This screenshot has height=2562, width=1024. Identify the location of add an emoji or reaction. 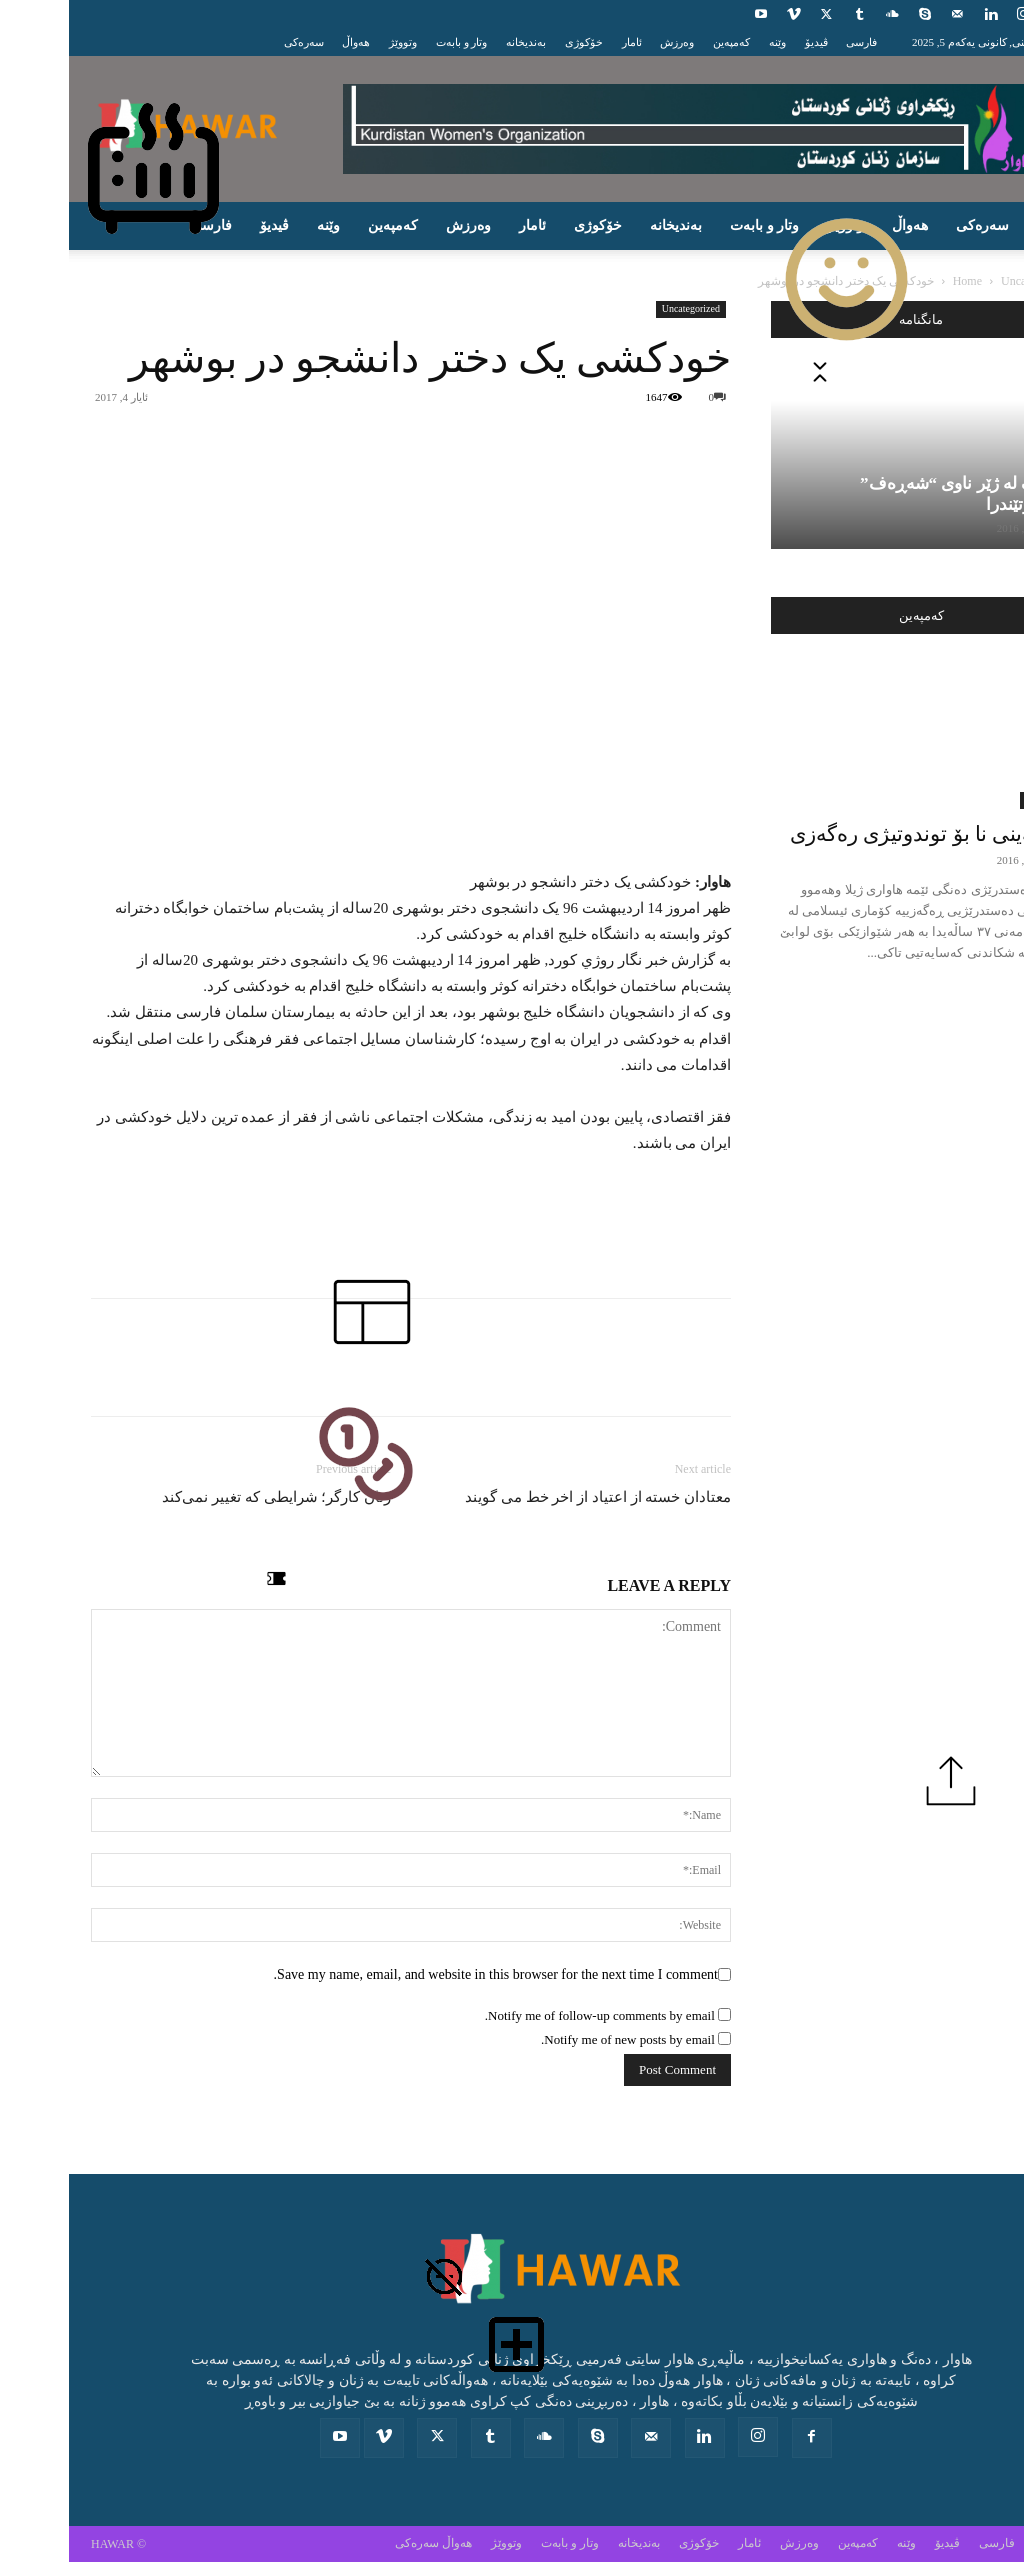
(846, 279).